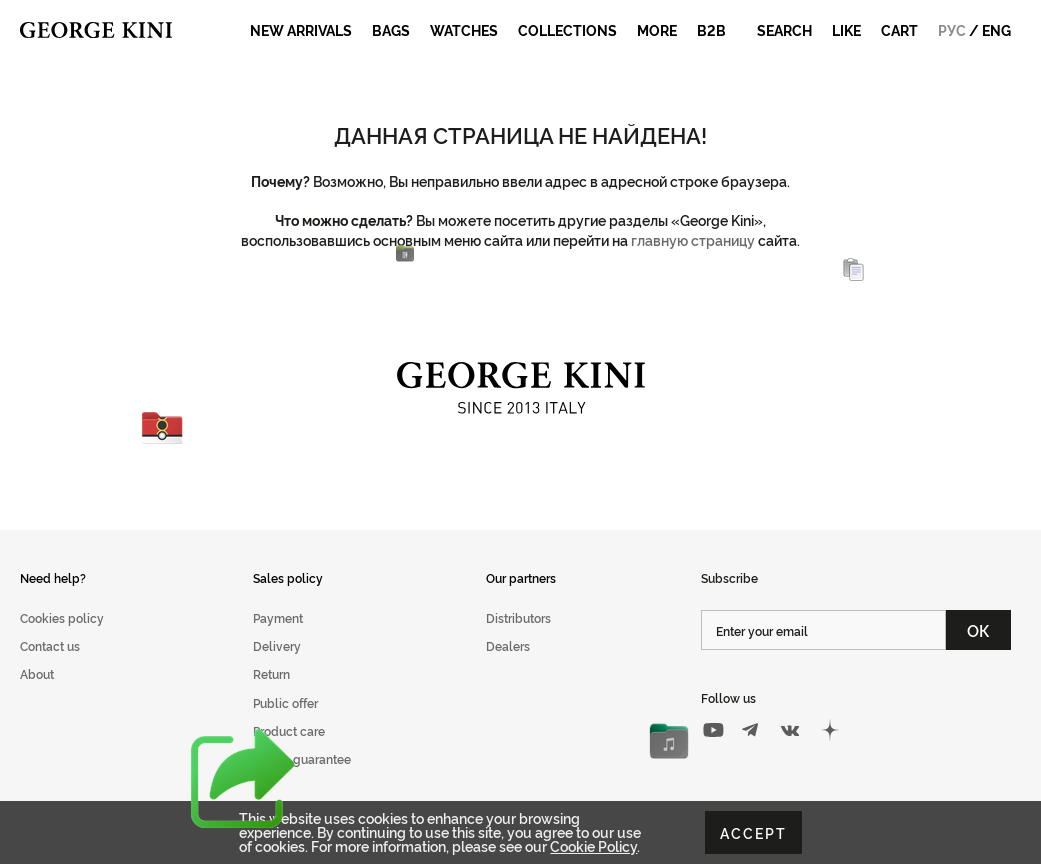 The width and height of the screenshot is (1041, 864). What do you see at coordinates (669, 741) in the screenshot?
I see `open your music folder` at bounding box center [669, 741].